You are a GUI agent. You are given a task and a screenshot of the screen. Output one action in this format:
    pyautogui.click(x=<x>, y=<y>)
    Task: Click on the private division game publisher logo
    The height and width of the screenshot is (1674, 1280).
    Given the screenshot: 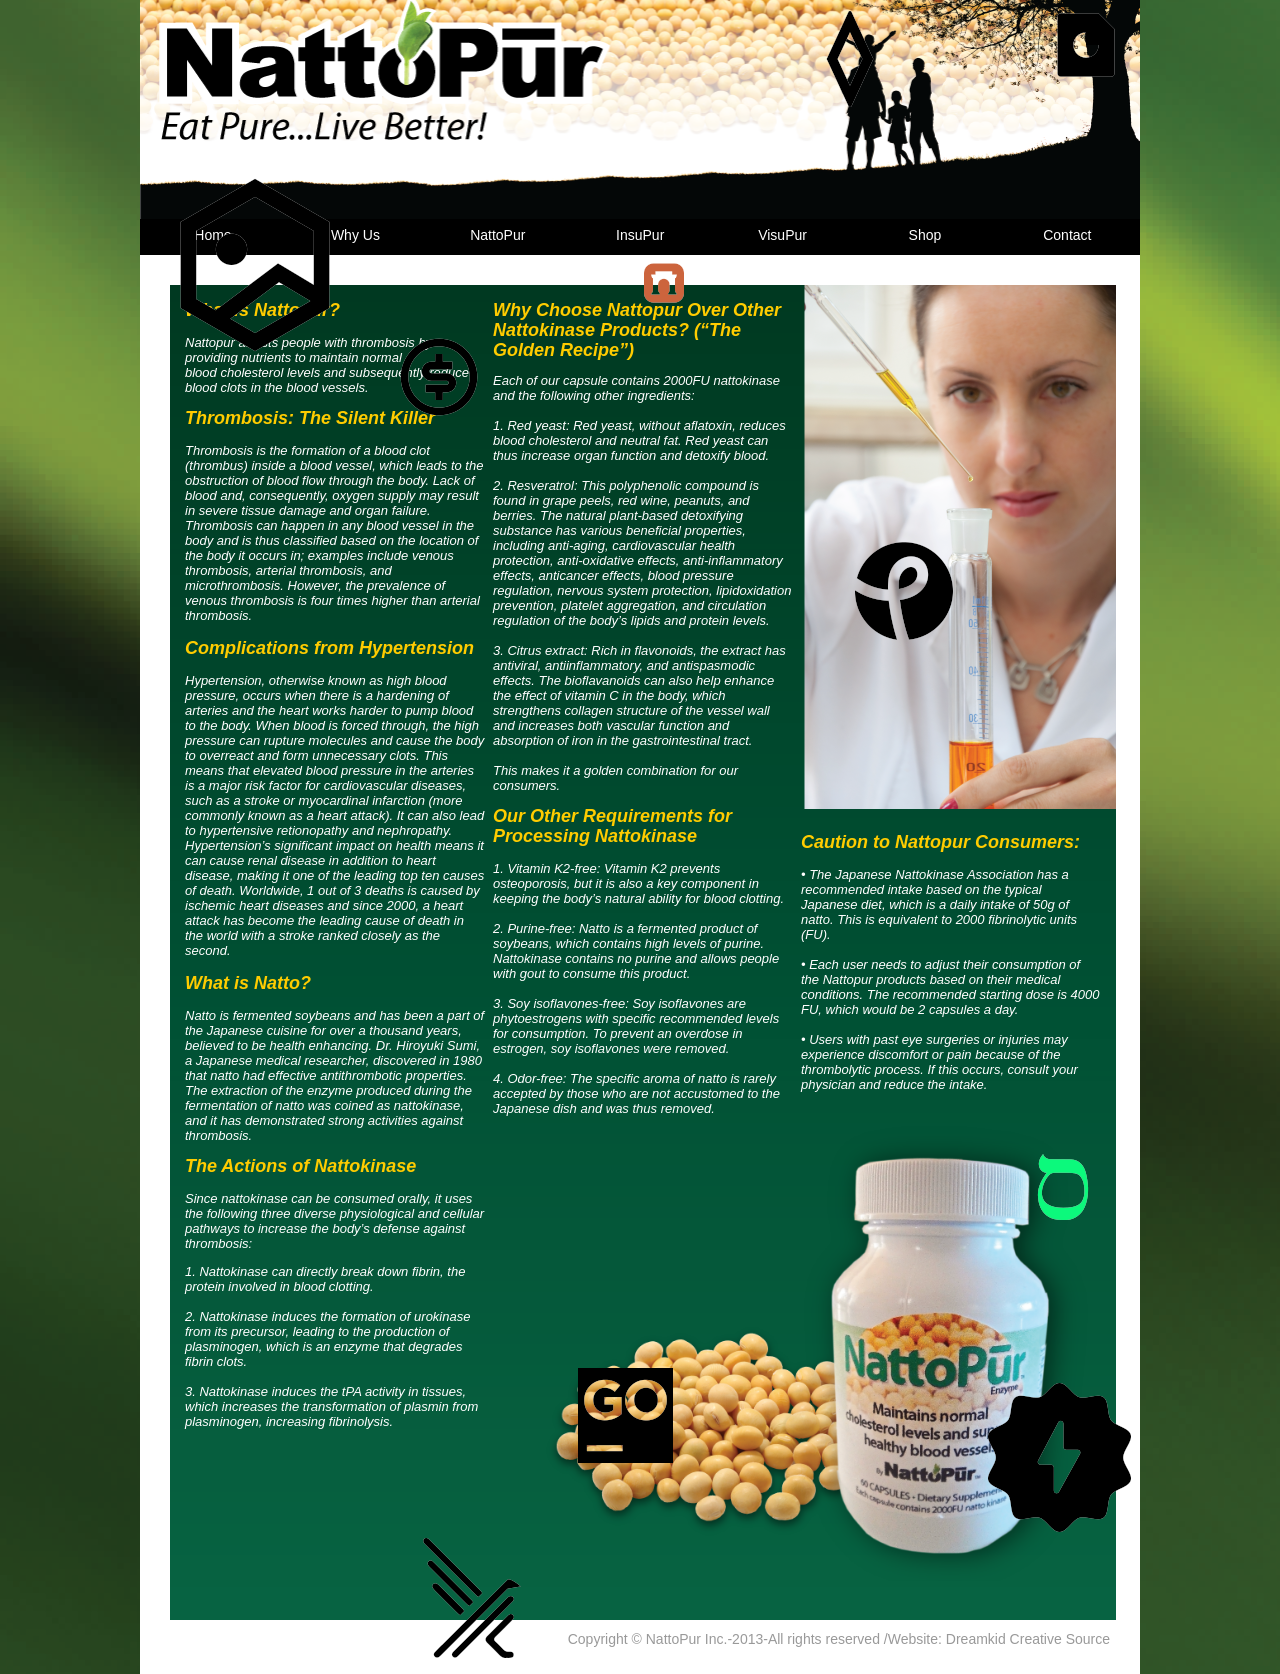 What is the action you would take?
    pyautogui.click(x=850, y=59)
    